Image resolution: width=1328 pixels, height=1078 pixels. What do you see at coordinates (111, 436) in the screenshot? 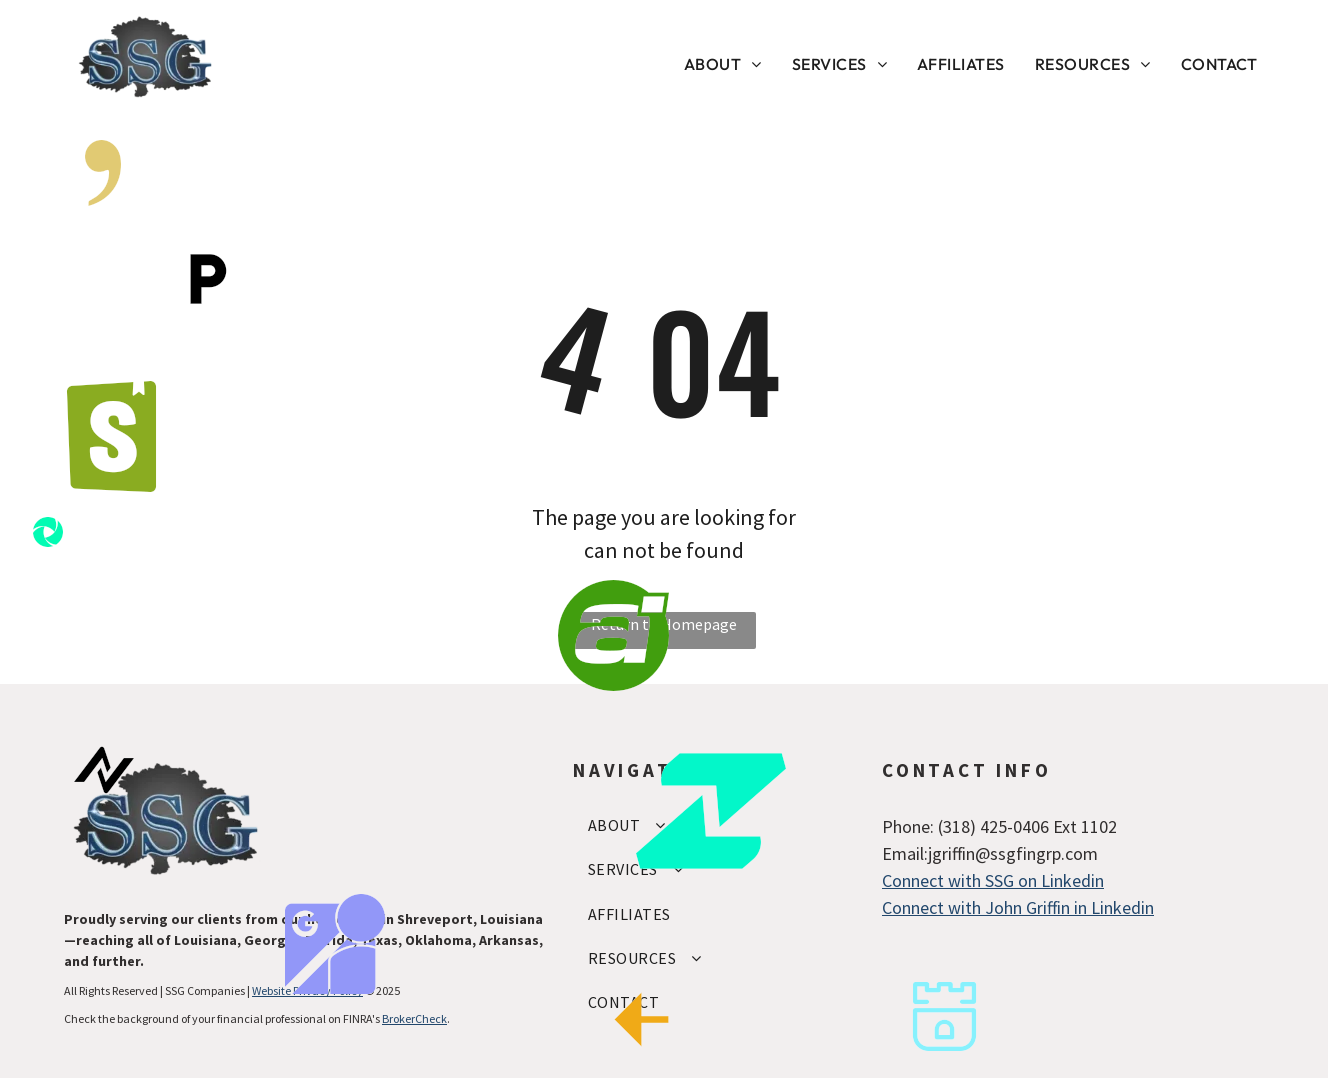
I see `open Storybook component library` at bounding box center [111, 436].